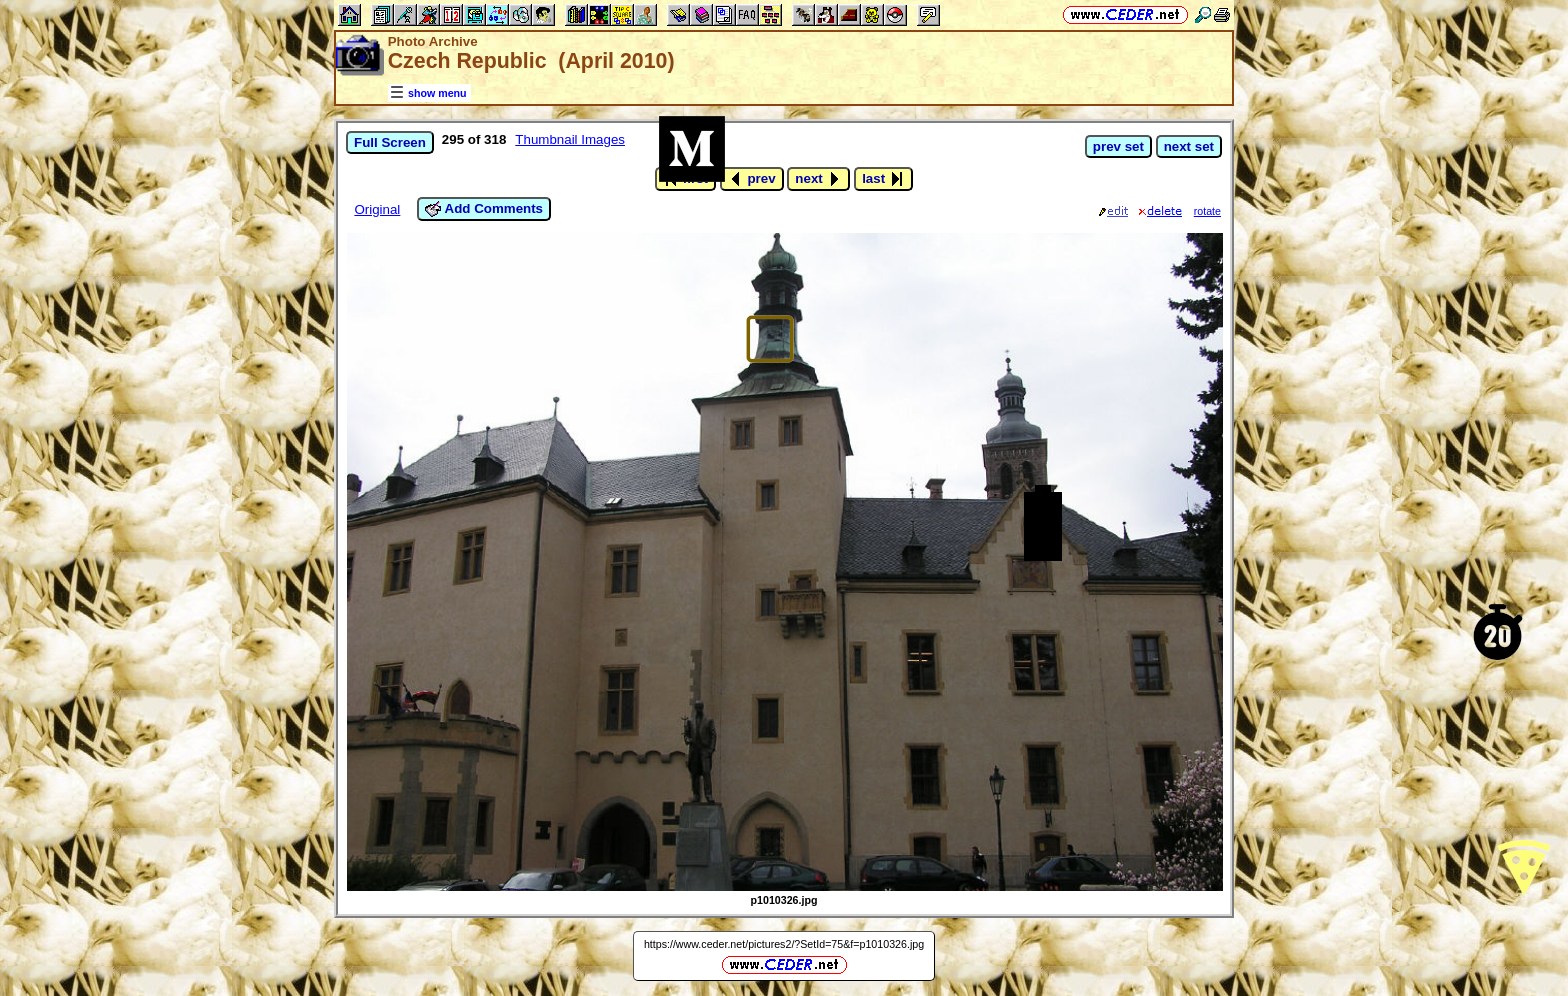 Image resolution: width=1568 pixels, height=996 pixels. Describe the element at coordinates (1524, 868) in the screenshot. I see `order food or access food delivery` at that location.